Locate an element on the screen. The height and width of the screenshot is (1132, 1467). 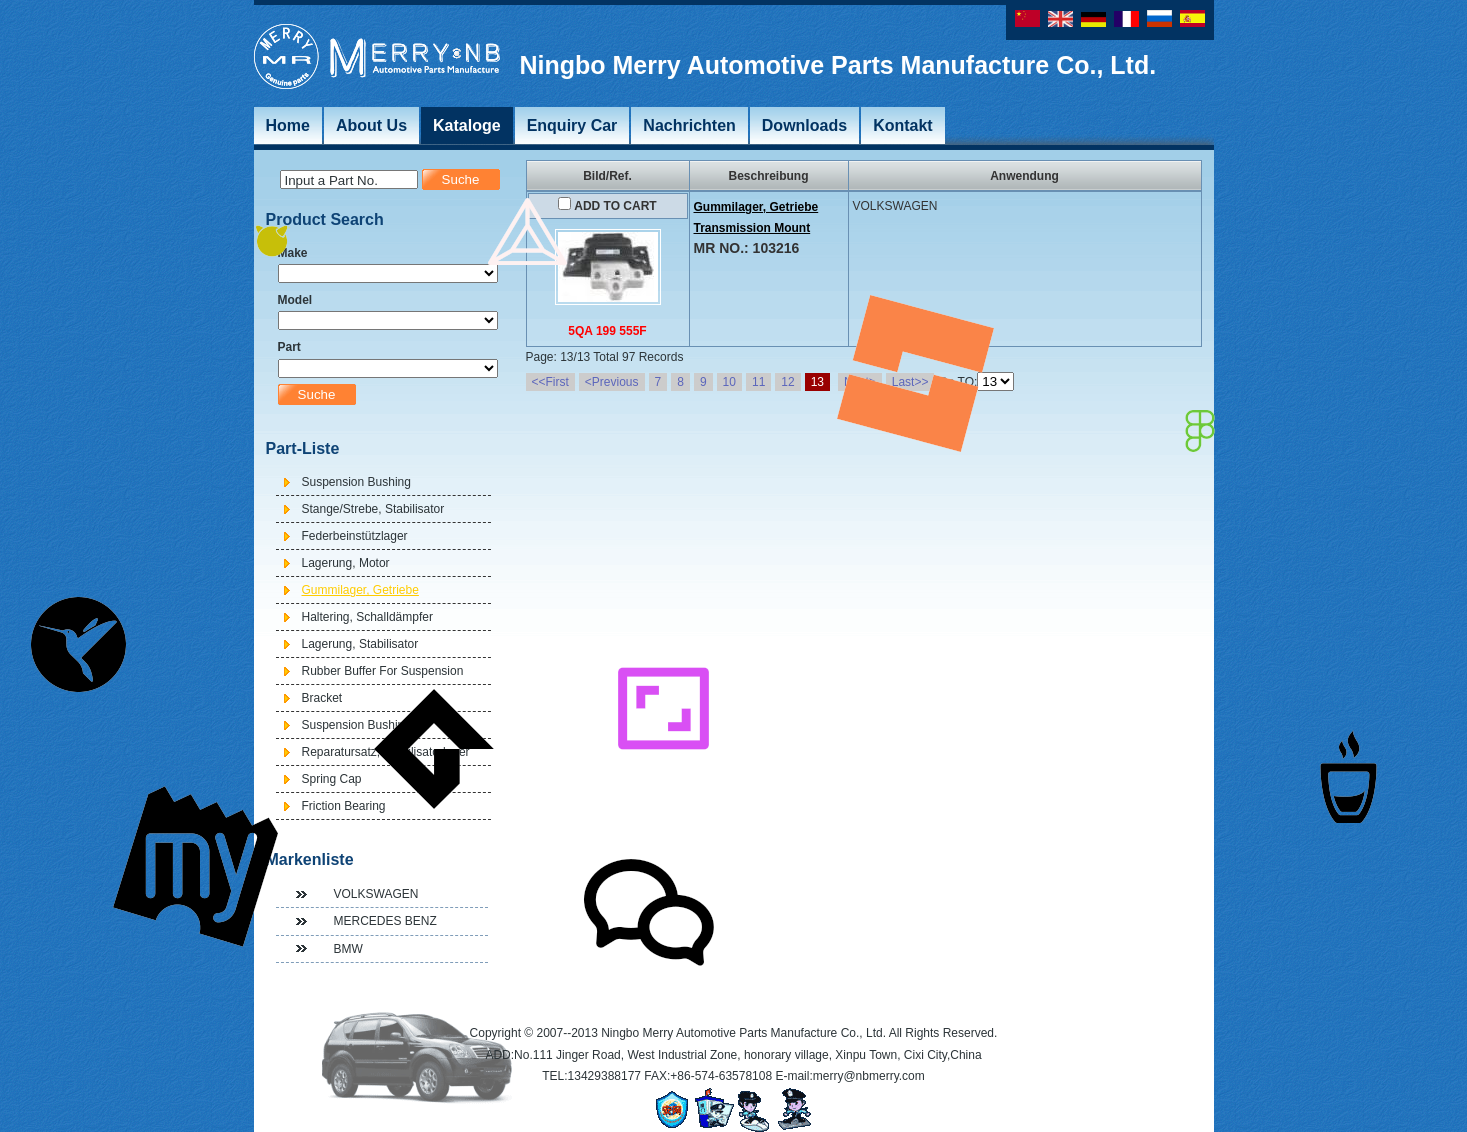
adjust image or video aspect ratio is located at coordinates (663, 708).